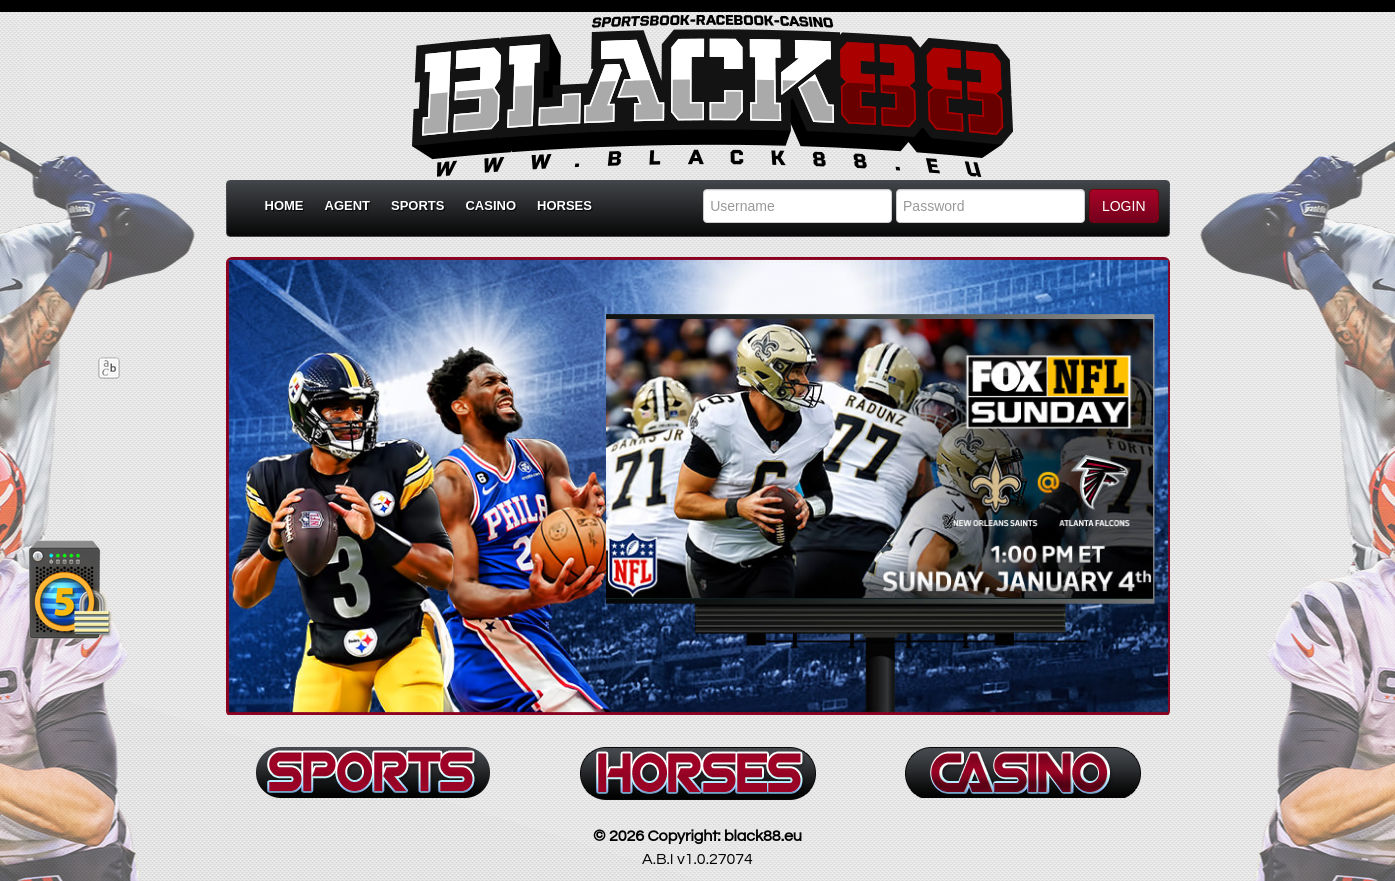  I want to click on open the font viewer application, so click(109, 368).